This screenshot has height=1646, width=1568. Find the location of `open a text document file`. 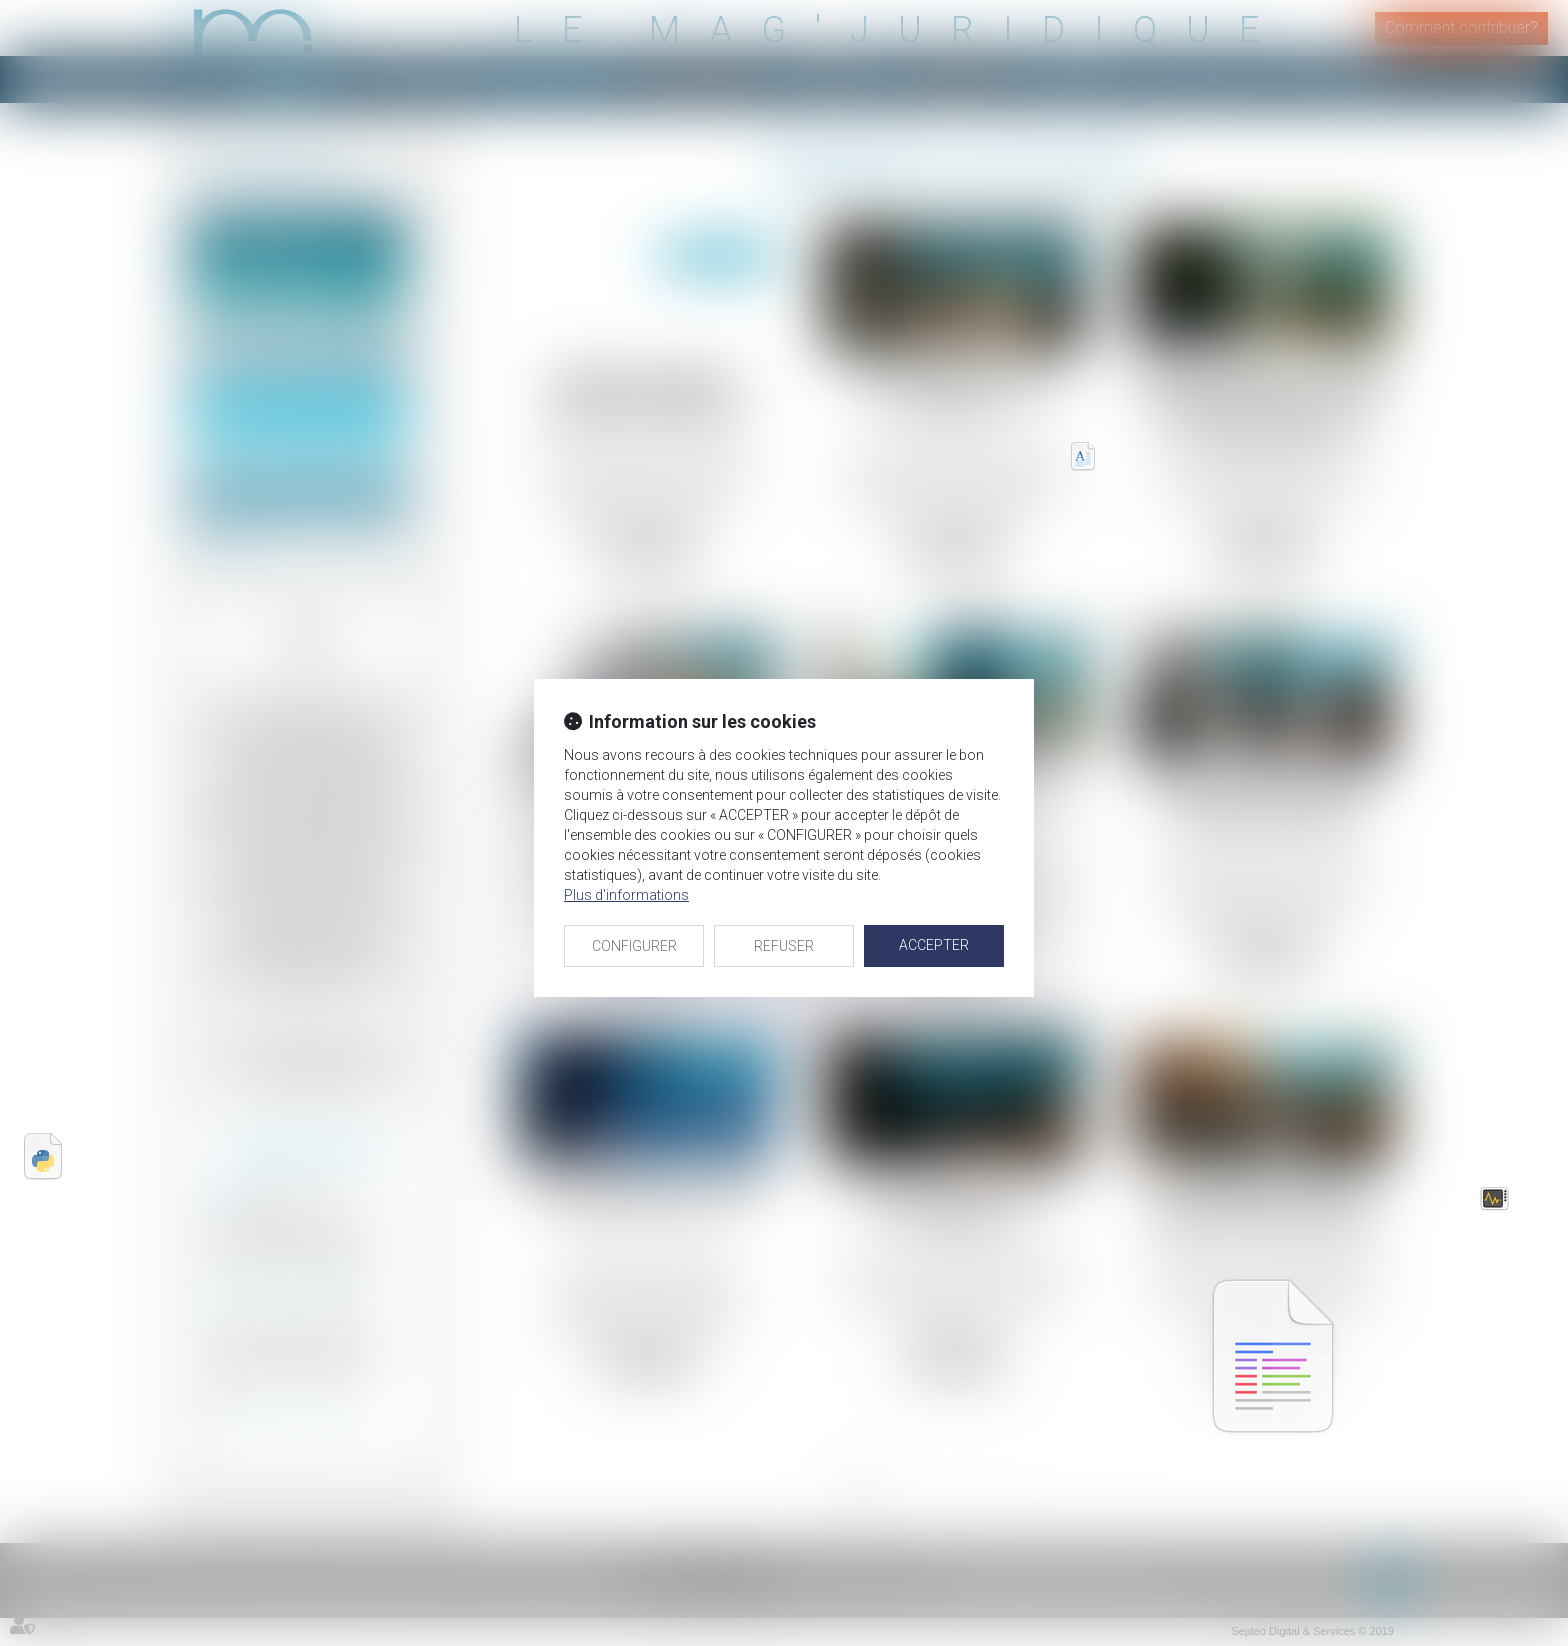

open a text document file is located at coordinates (1083, 456).